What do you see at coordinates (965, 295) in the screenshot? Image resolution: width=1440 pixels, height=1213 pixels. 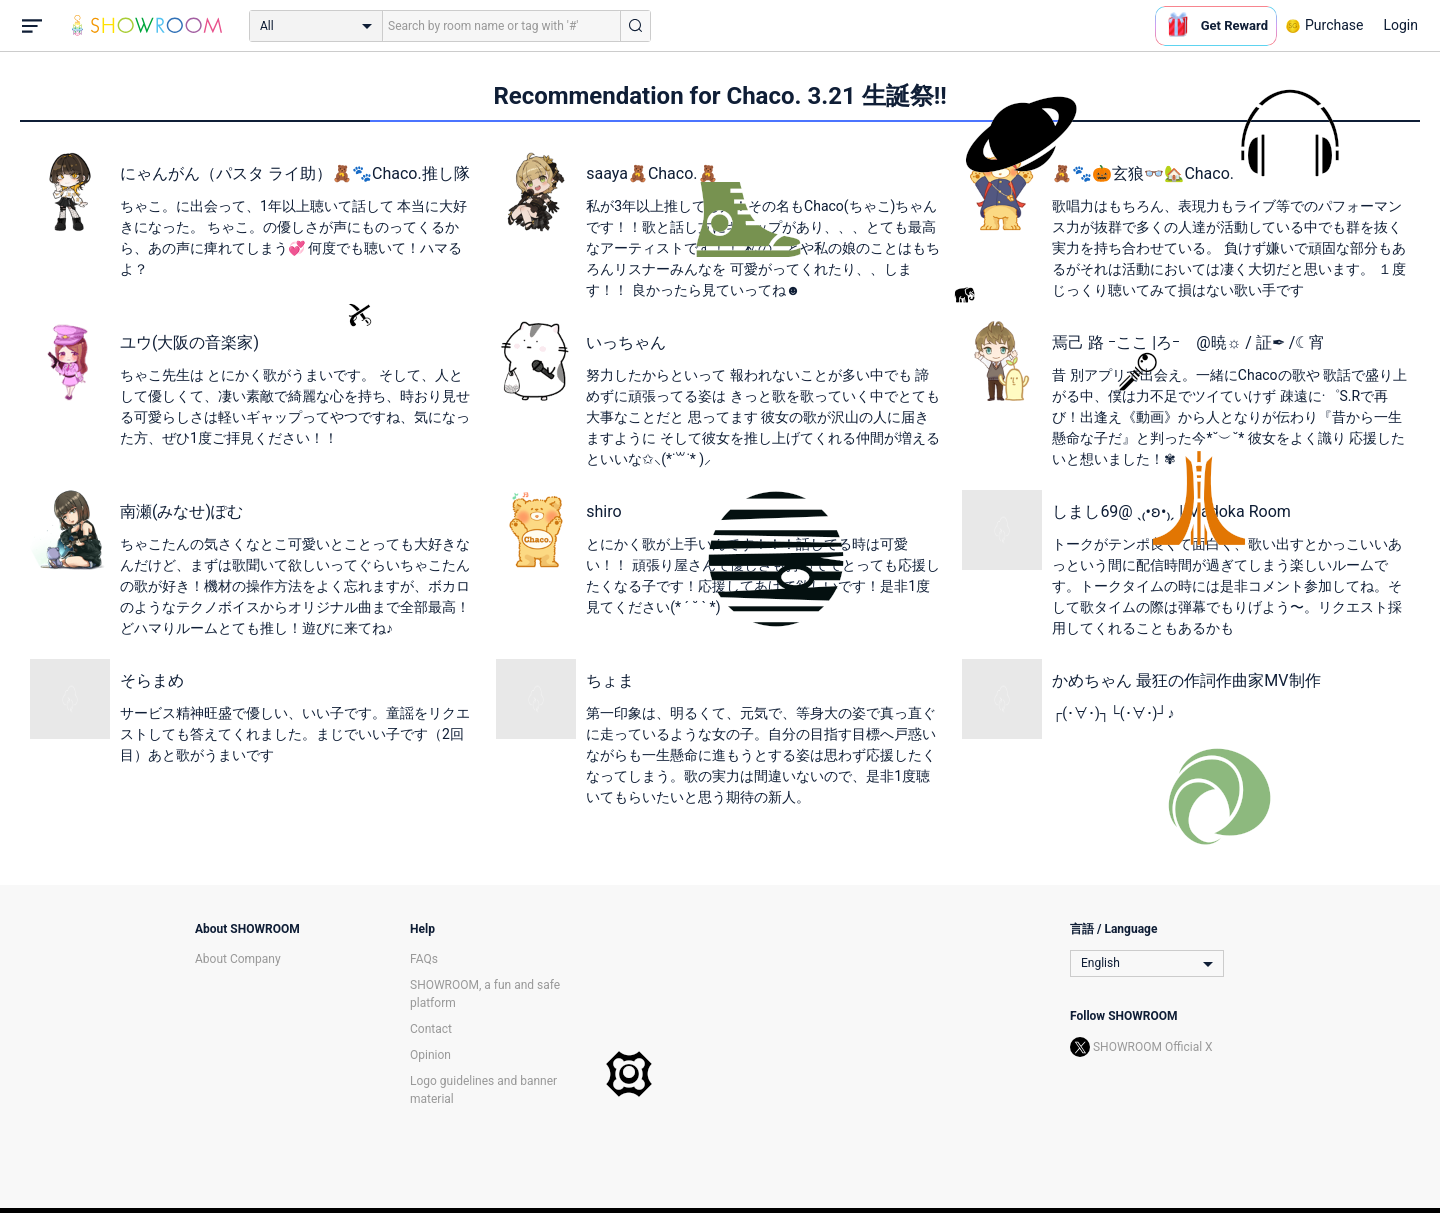 I see `elephant icon for wildlife or zoo-themed game` at bounding box center [965, 295].